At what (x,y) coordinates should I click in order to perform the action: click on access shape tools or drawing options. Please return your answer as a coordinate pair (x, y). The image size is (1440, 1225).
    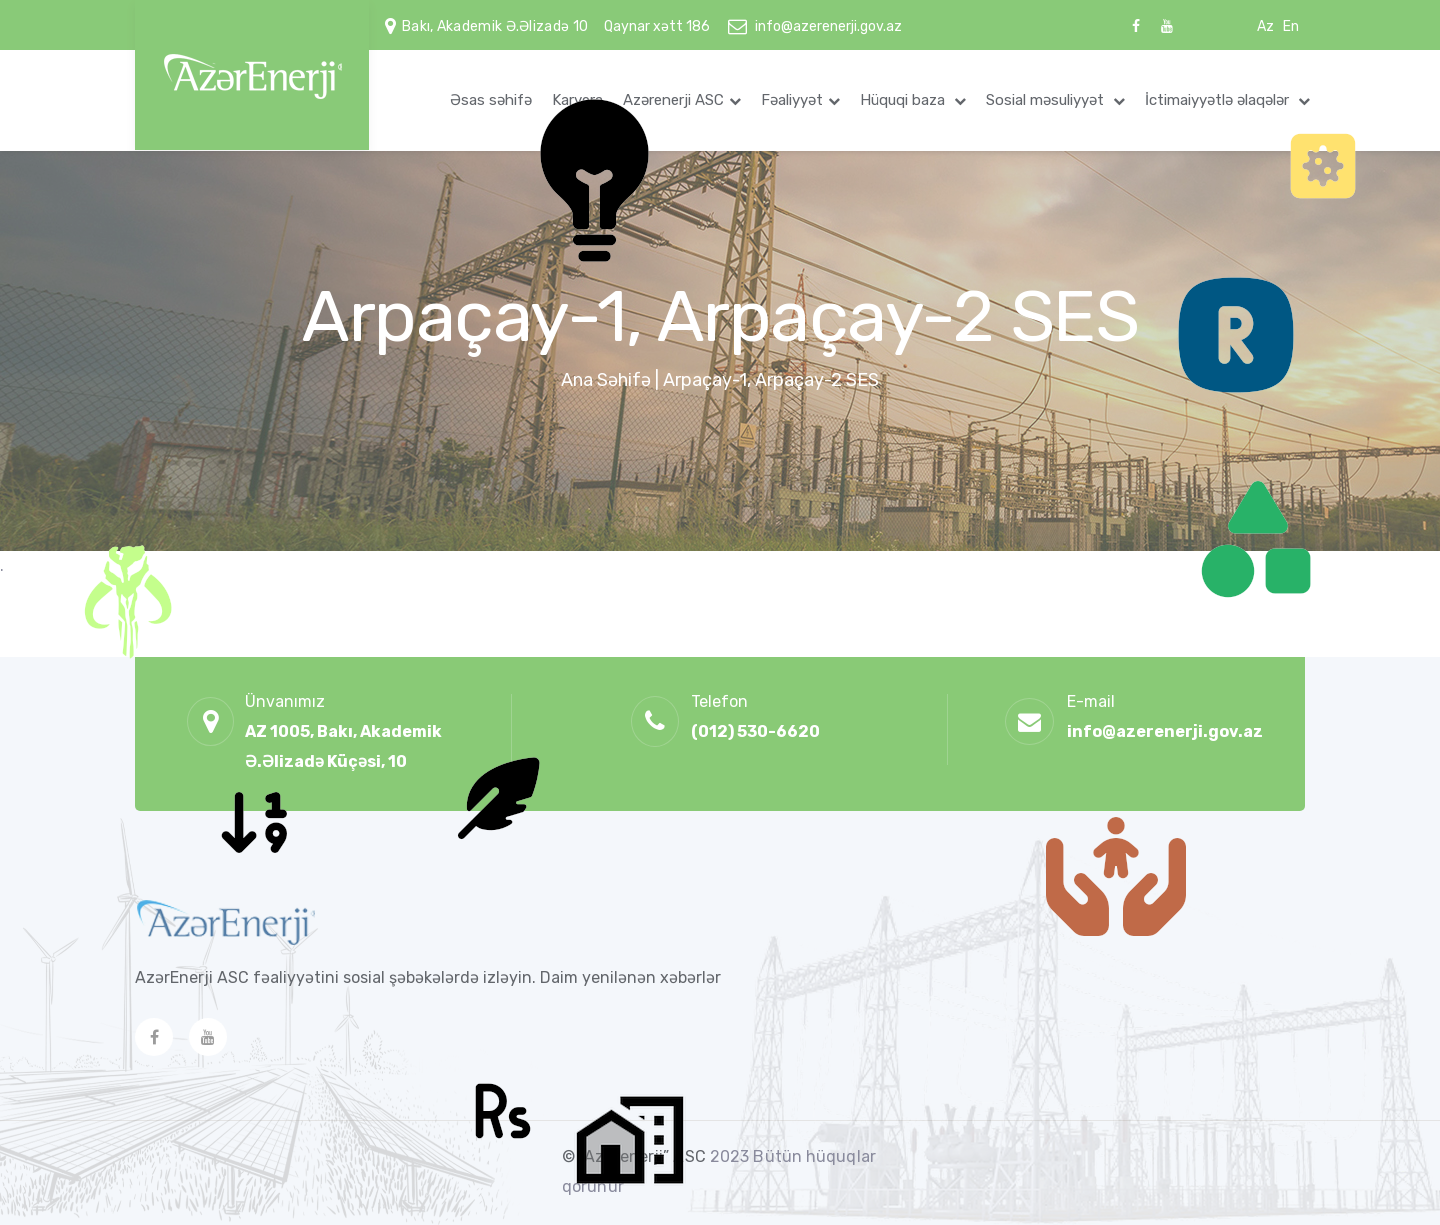
    Looking at the image, I should click on (1258, 541).